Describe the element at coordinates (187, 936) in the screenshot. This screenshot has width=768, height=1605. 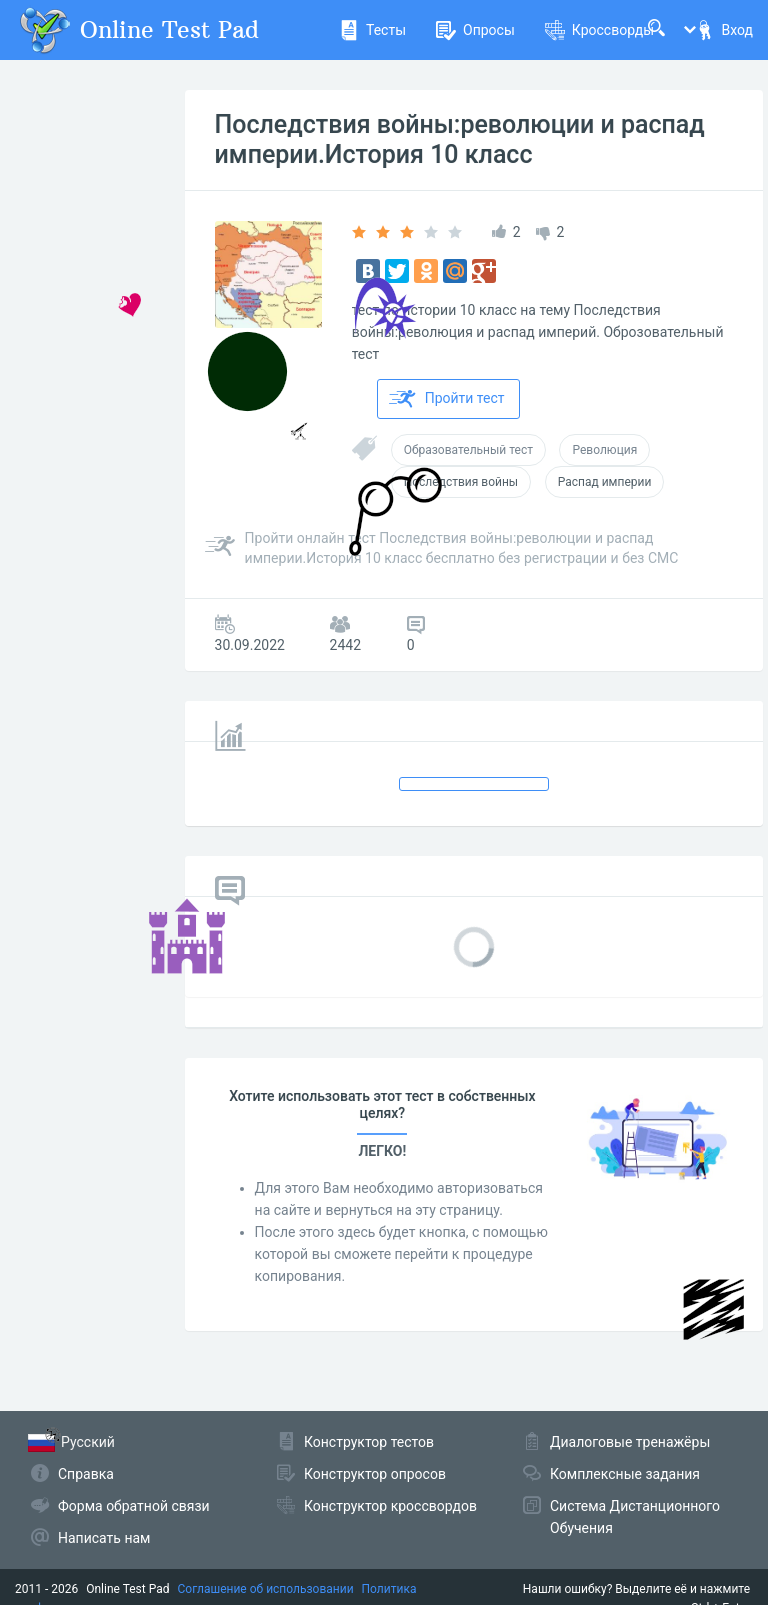
I see `access castle or fortress location in game` at that location.